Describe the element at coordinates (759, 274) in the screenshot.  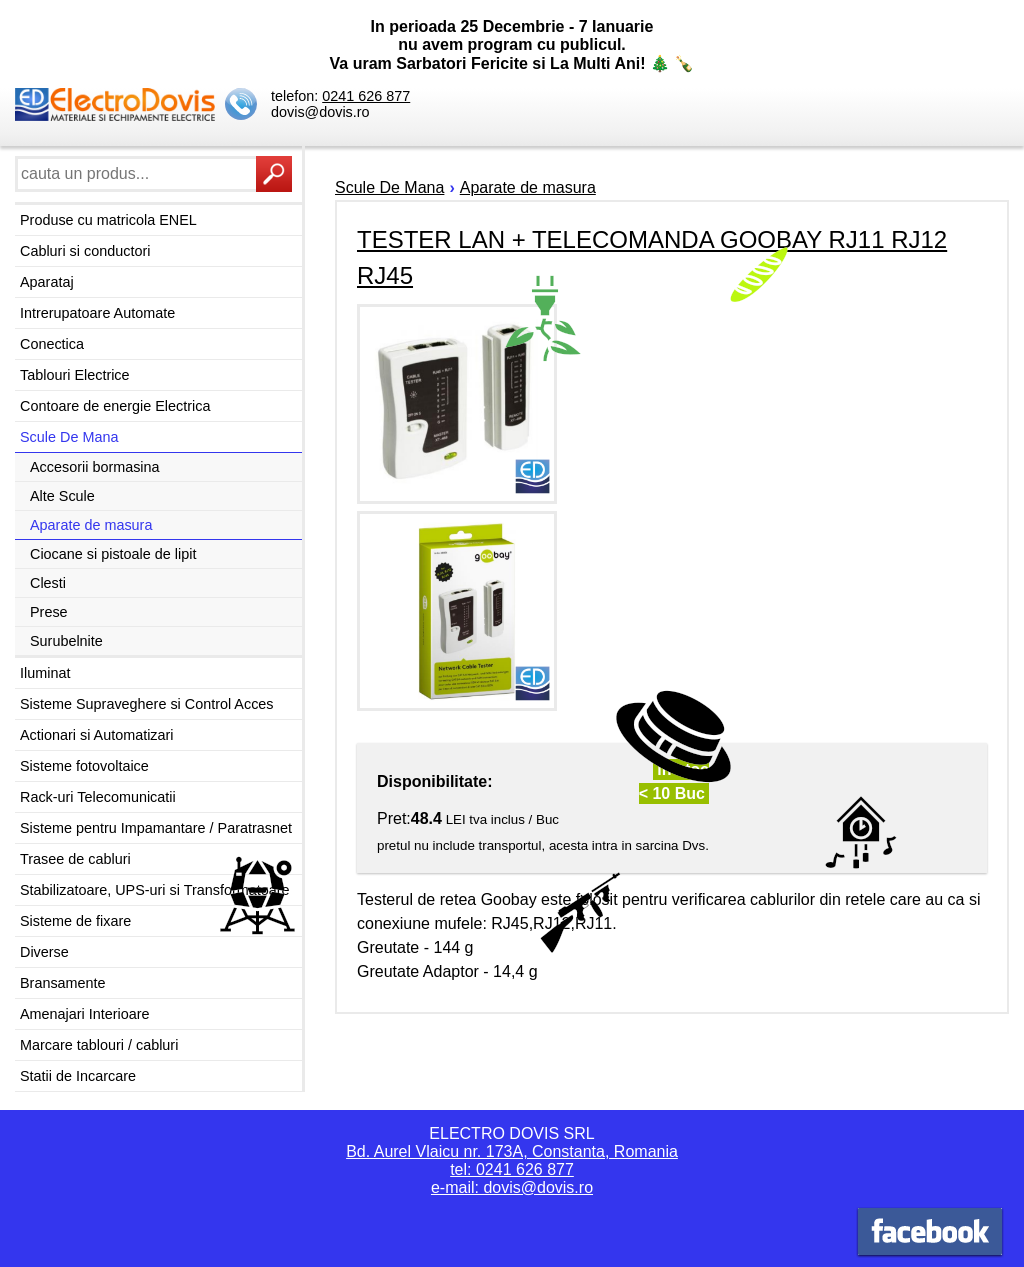
I see `bread or bakery item in a game inventory` at that location.